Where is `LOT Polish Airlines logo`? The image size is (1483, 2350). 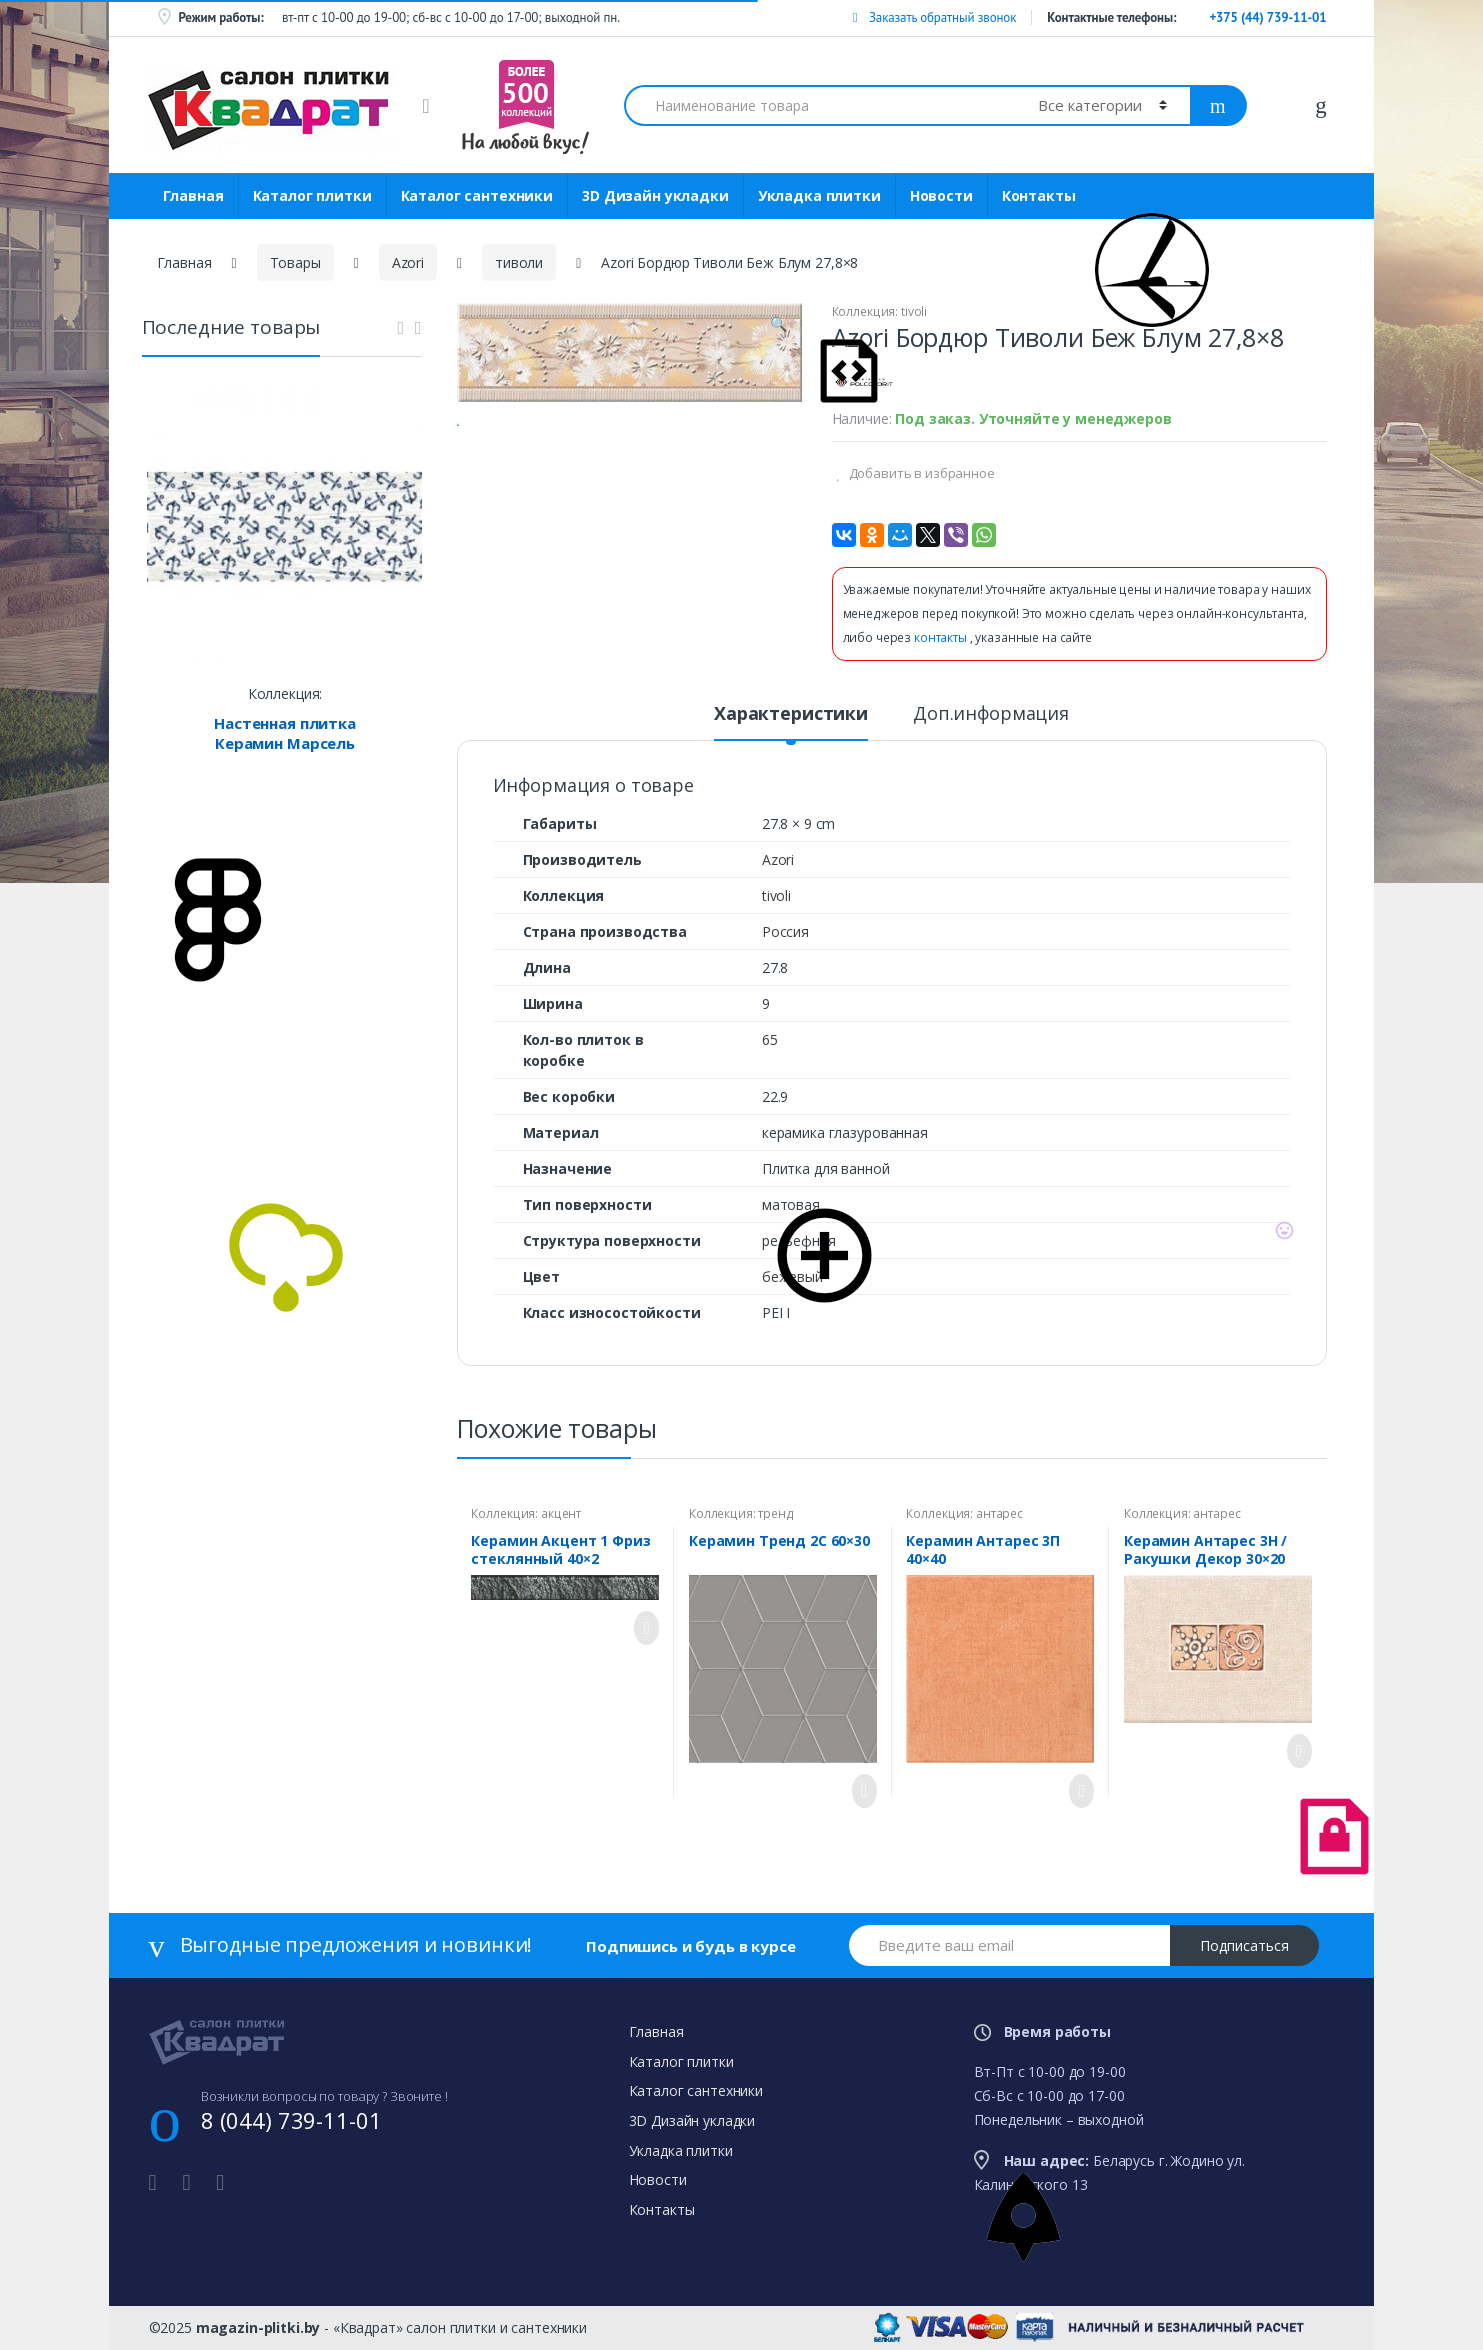 LOT Polish Airlines logo is located at coordinates (1152, 270).